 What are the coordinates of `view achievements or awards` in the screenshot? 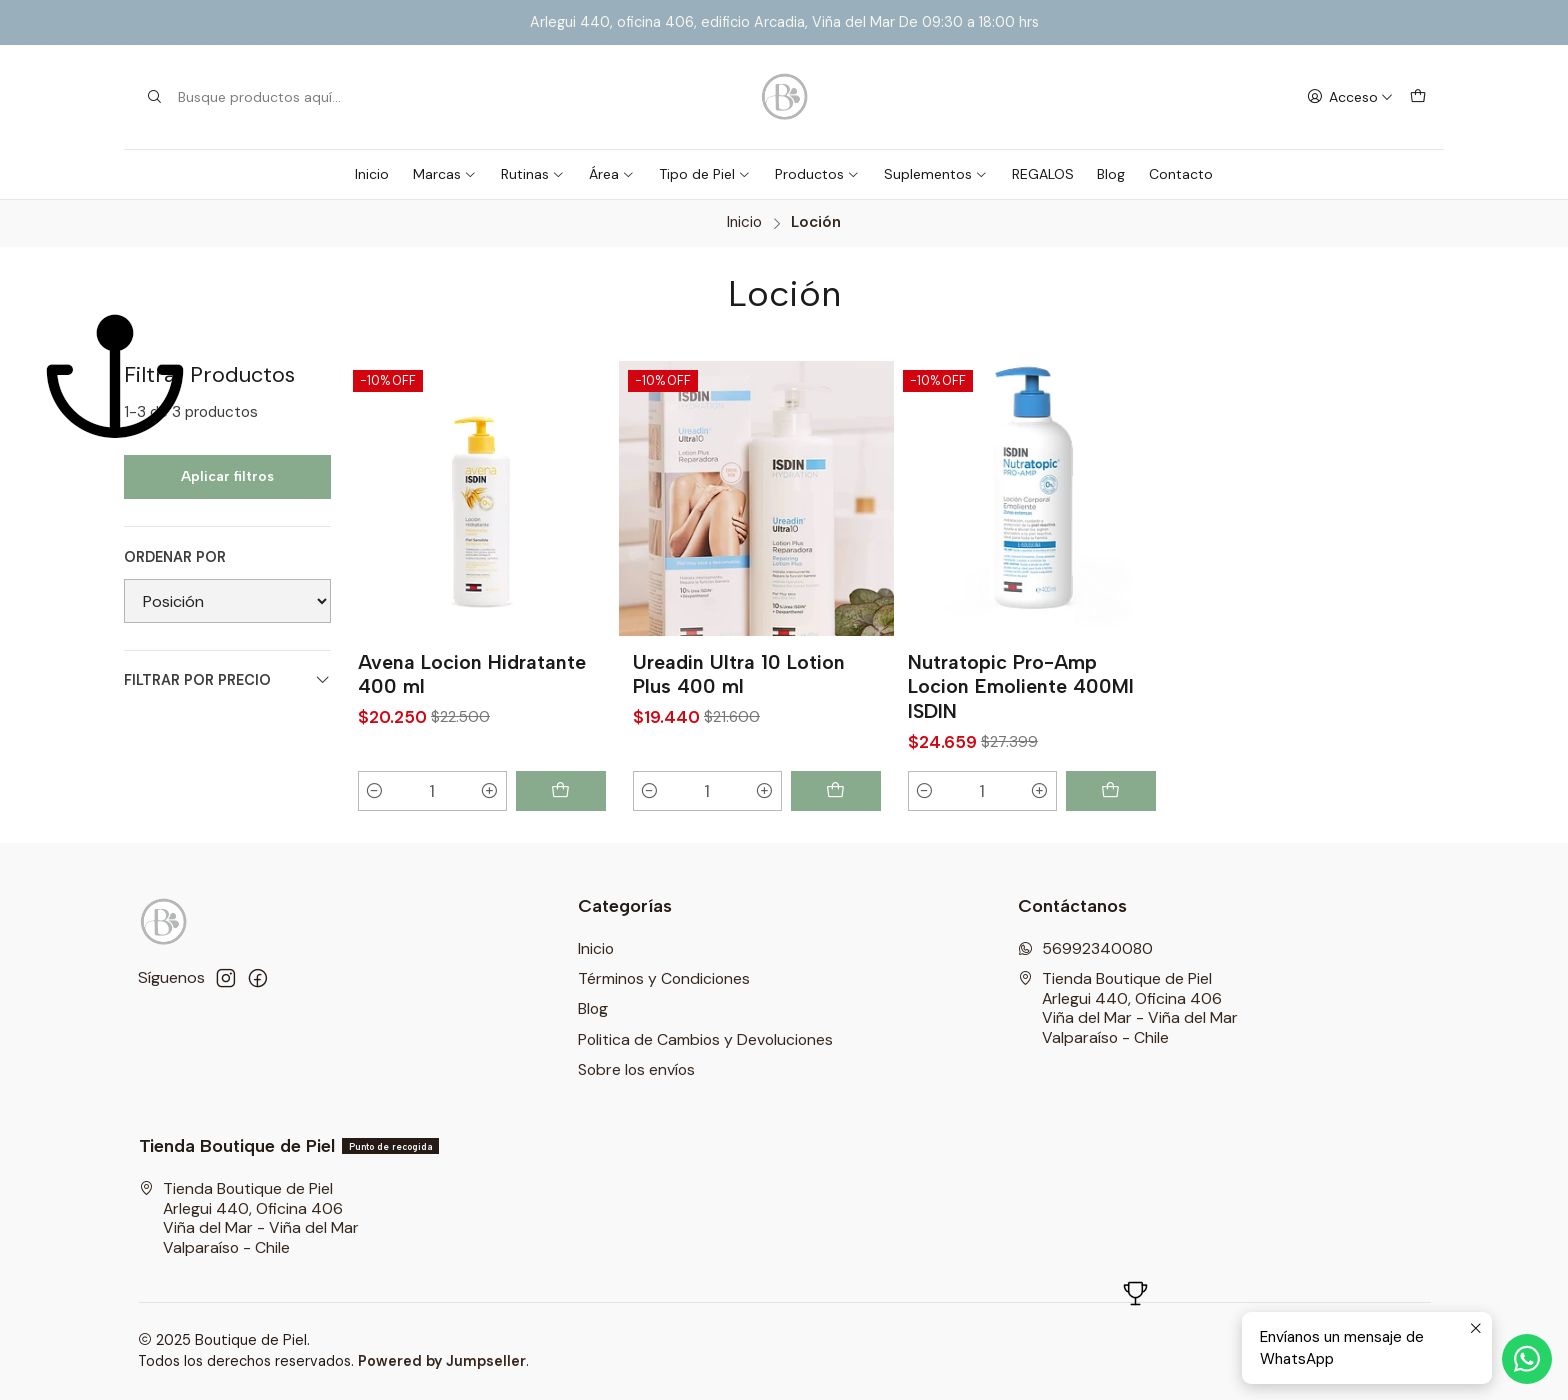 It's located at (1135, 1293).